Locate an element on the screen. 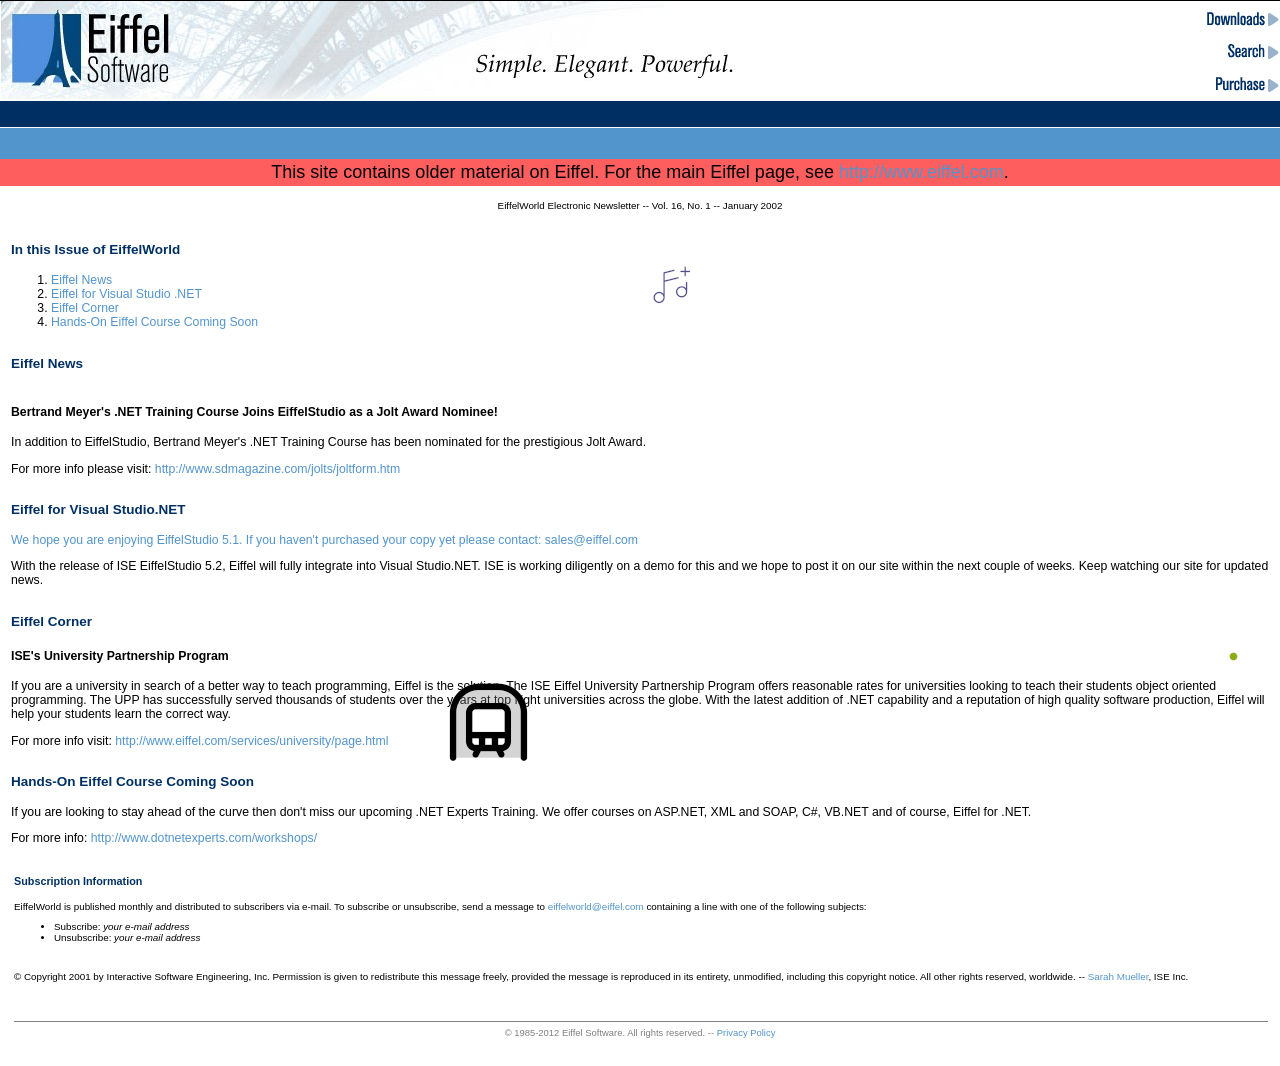  add a new song to your library is located at coordinates (672, 285).